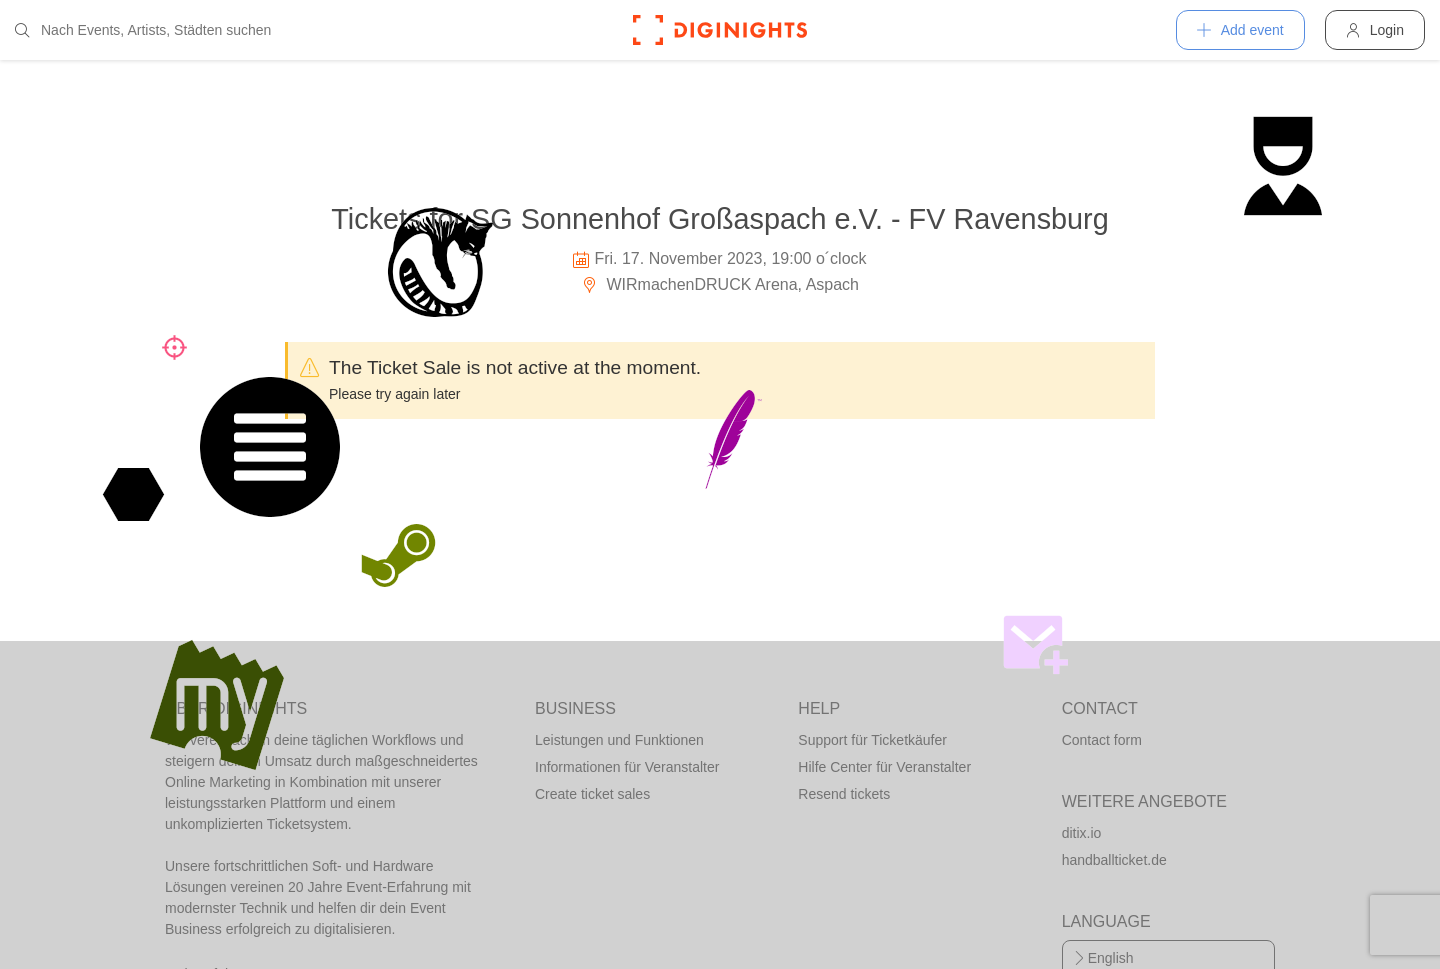 The image size is (1440, 969). Describe the element at coordinates (733, 439) in the screenshot. I see `apache software foundation logo` at that location.